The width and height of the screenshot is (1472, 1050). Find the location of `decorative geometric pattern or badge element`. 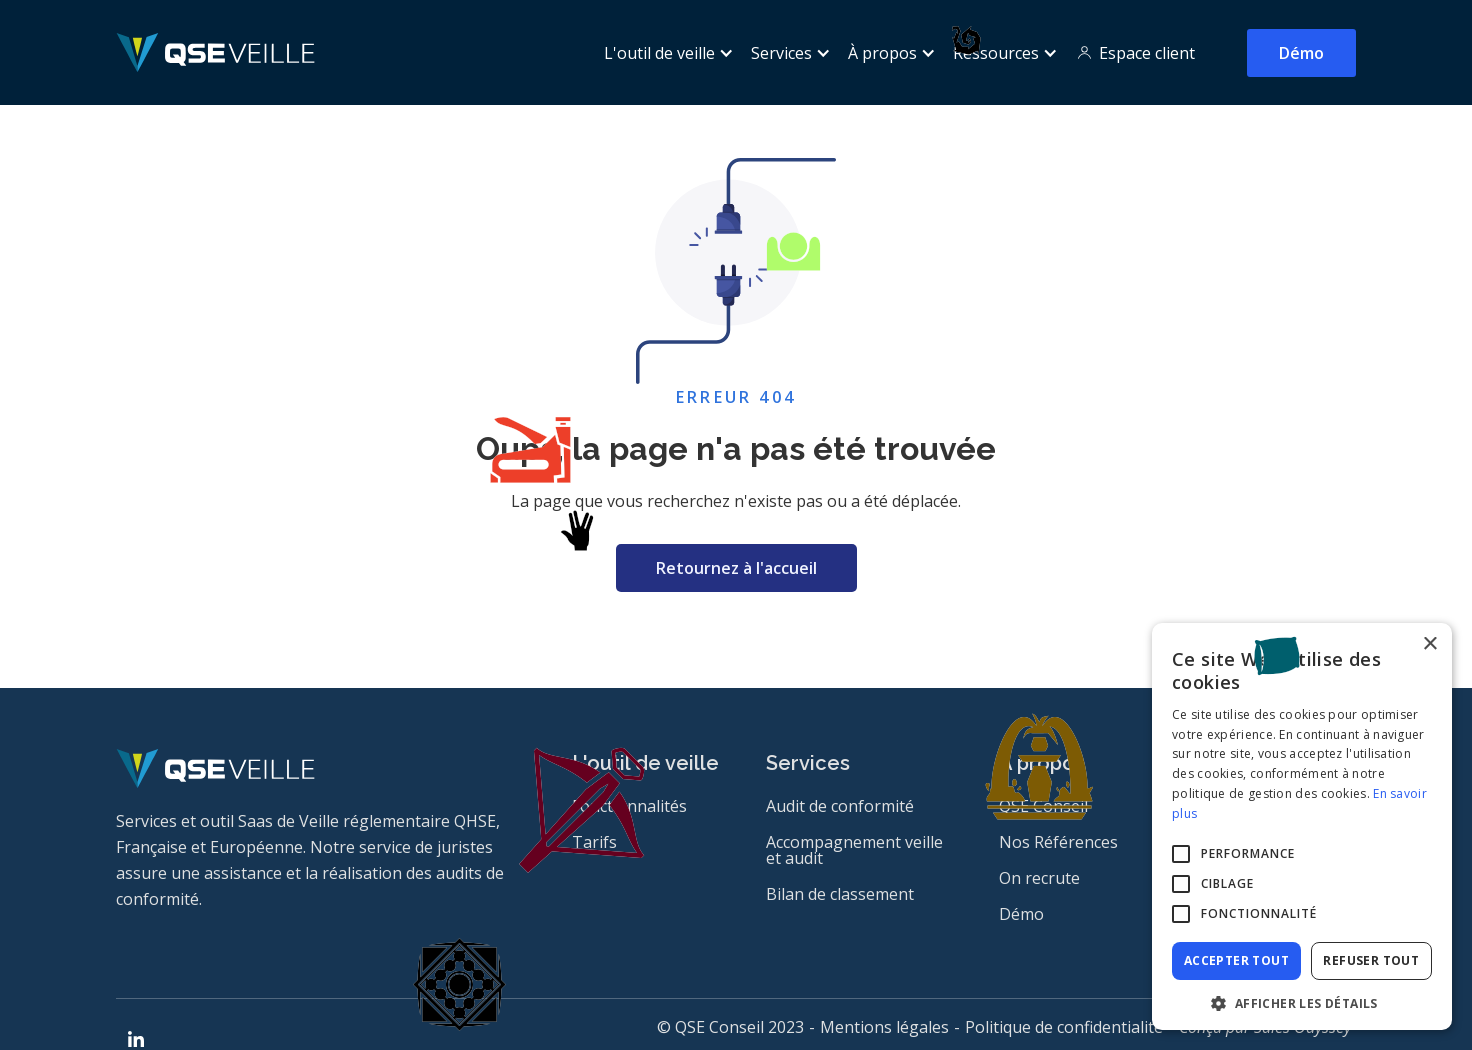

decorative geometric pattern or badge element is located at coordinates (459, 984).